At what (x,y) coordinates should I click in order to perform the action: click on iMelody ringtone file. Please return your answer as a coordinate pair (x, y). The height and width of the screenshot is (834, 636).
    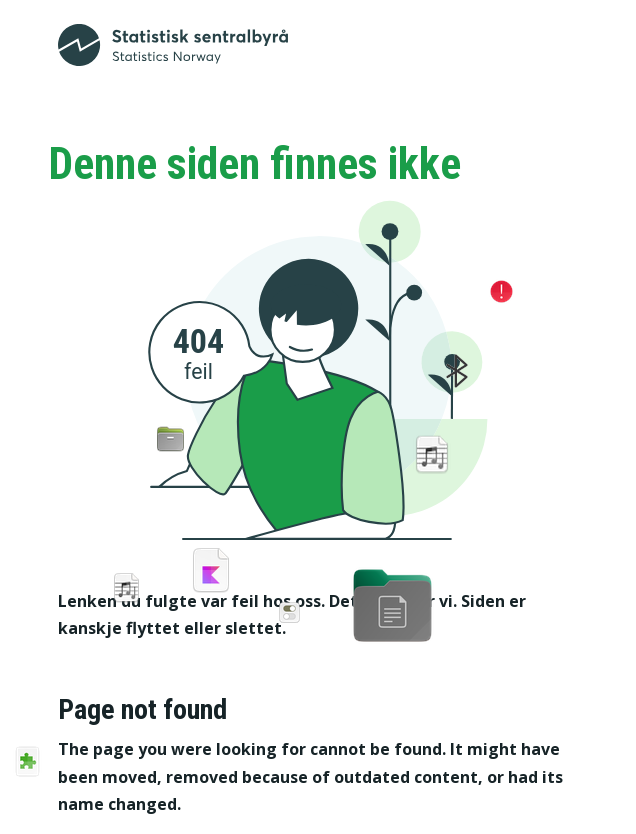
    Looking at the image, I should click on (126, 587).